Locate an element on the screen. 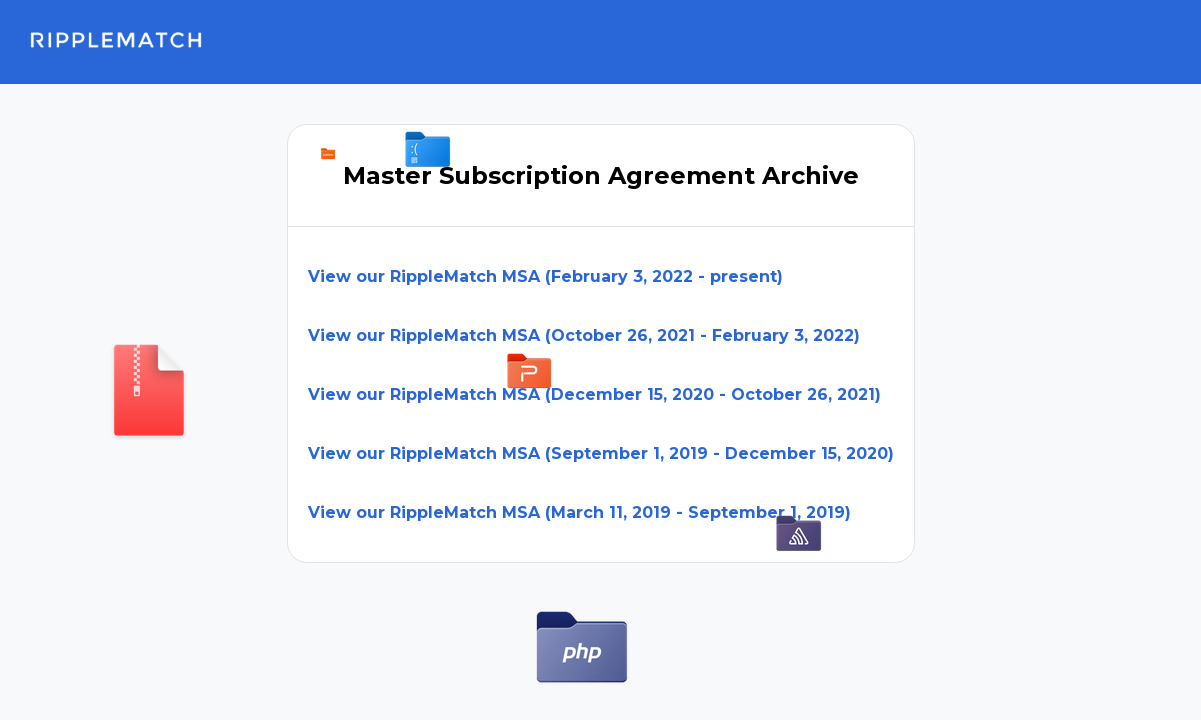  open folder containing php files is located at coordinates (581, 649).